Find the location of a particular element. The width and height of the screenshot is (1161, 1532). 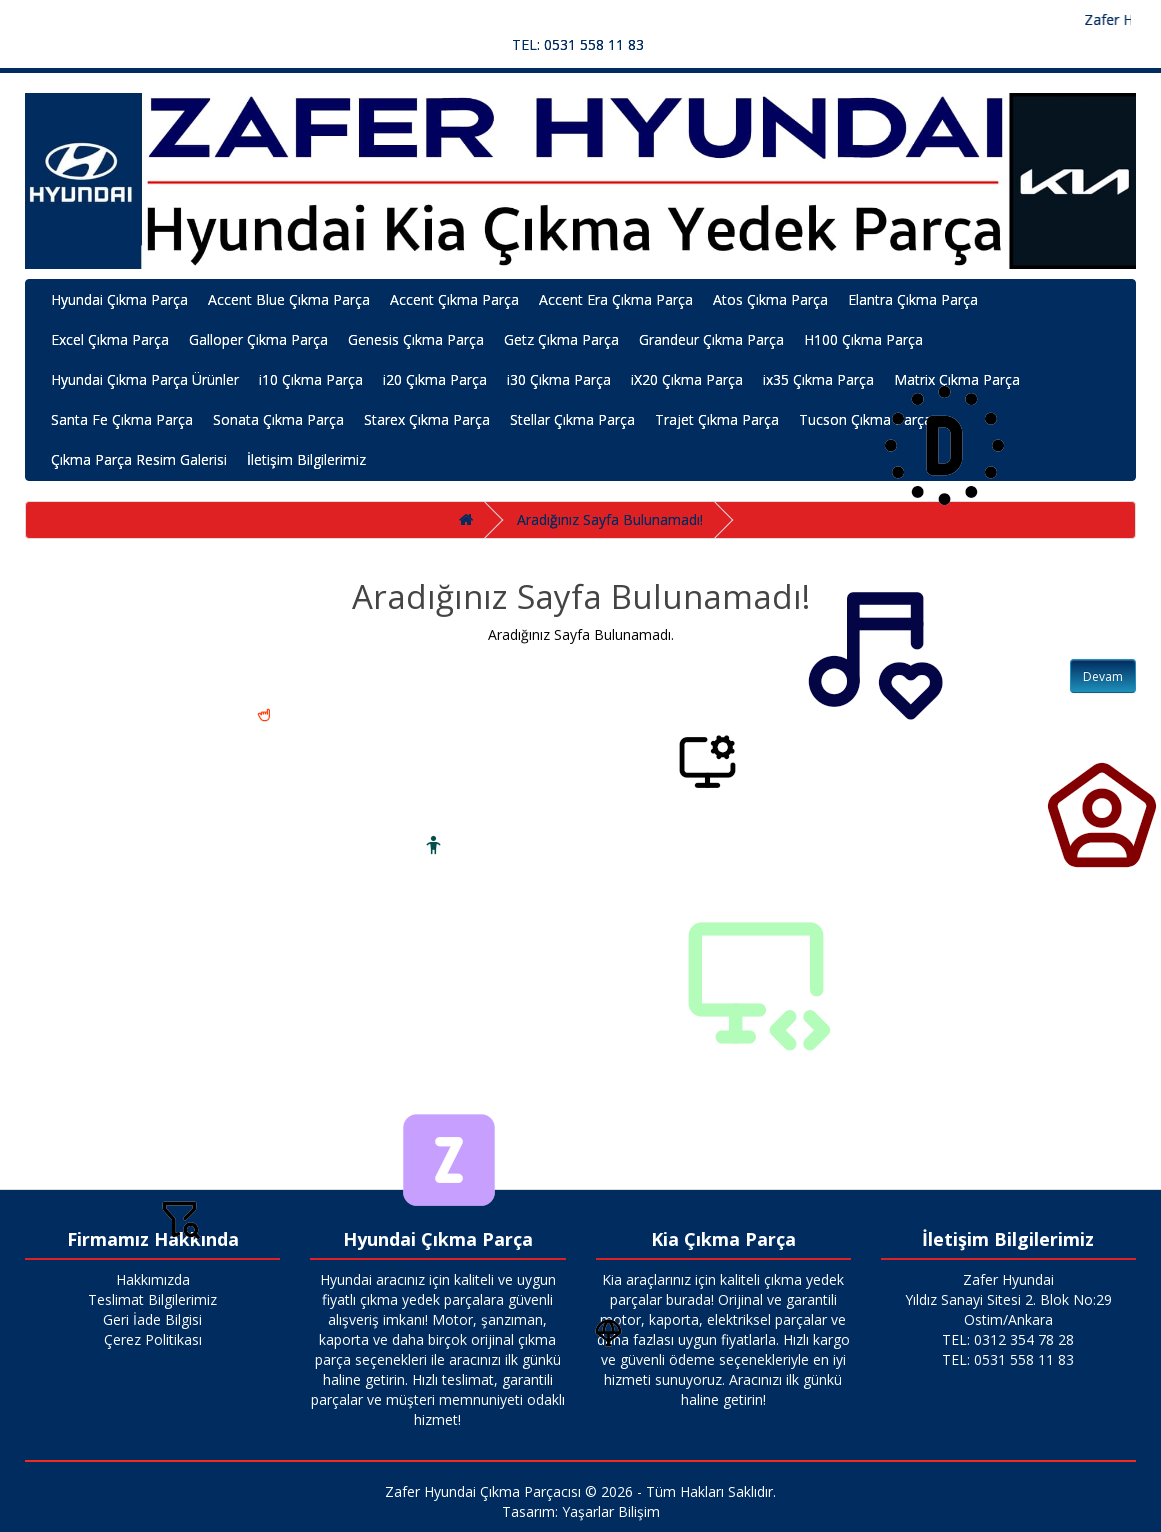

add song to favorites is located at coordinates (872, 649).